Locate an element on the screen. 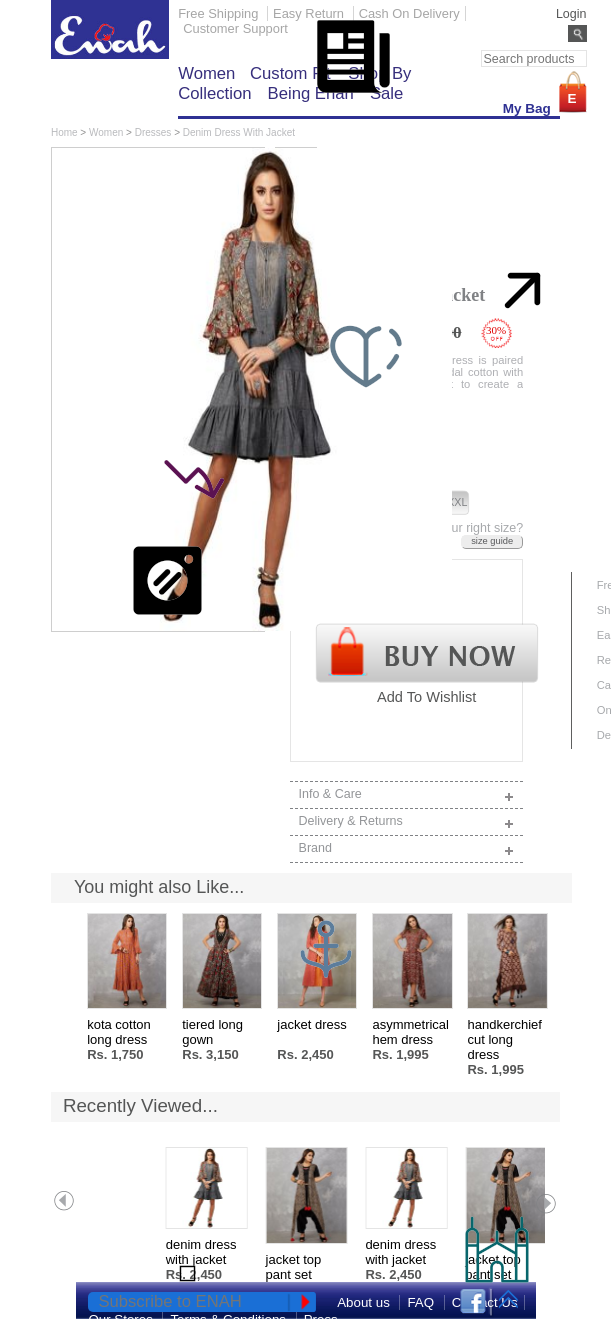 The height and width of the screenshot is (1319, 611). indicates a downward trend or decline in data is located at coordinates (194, 479).